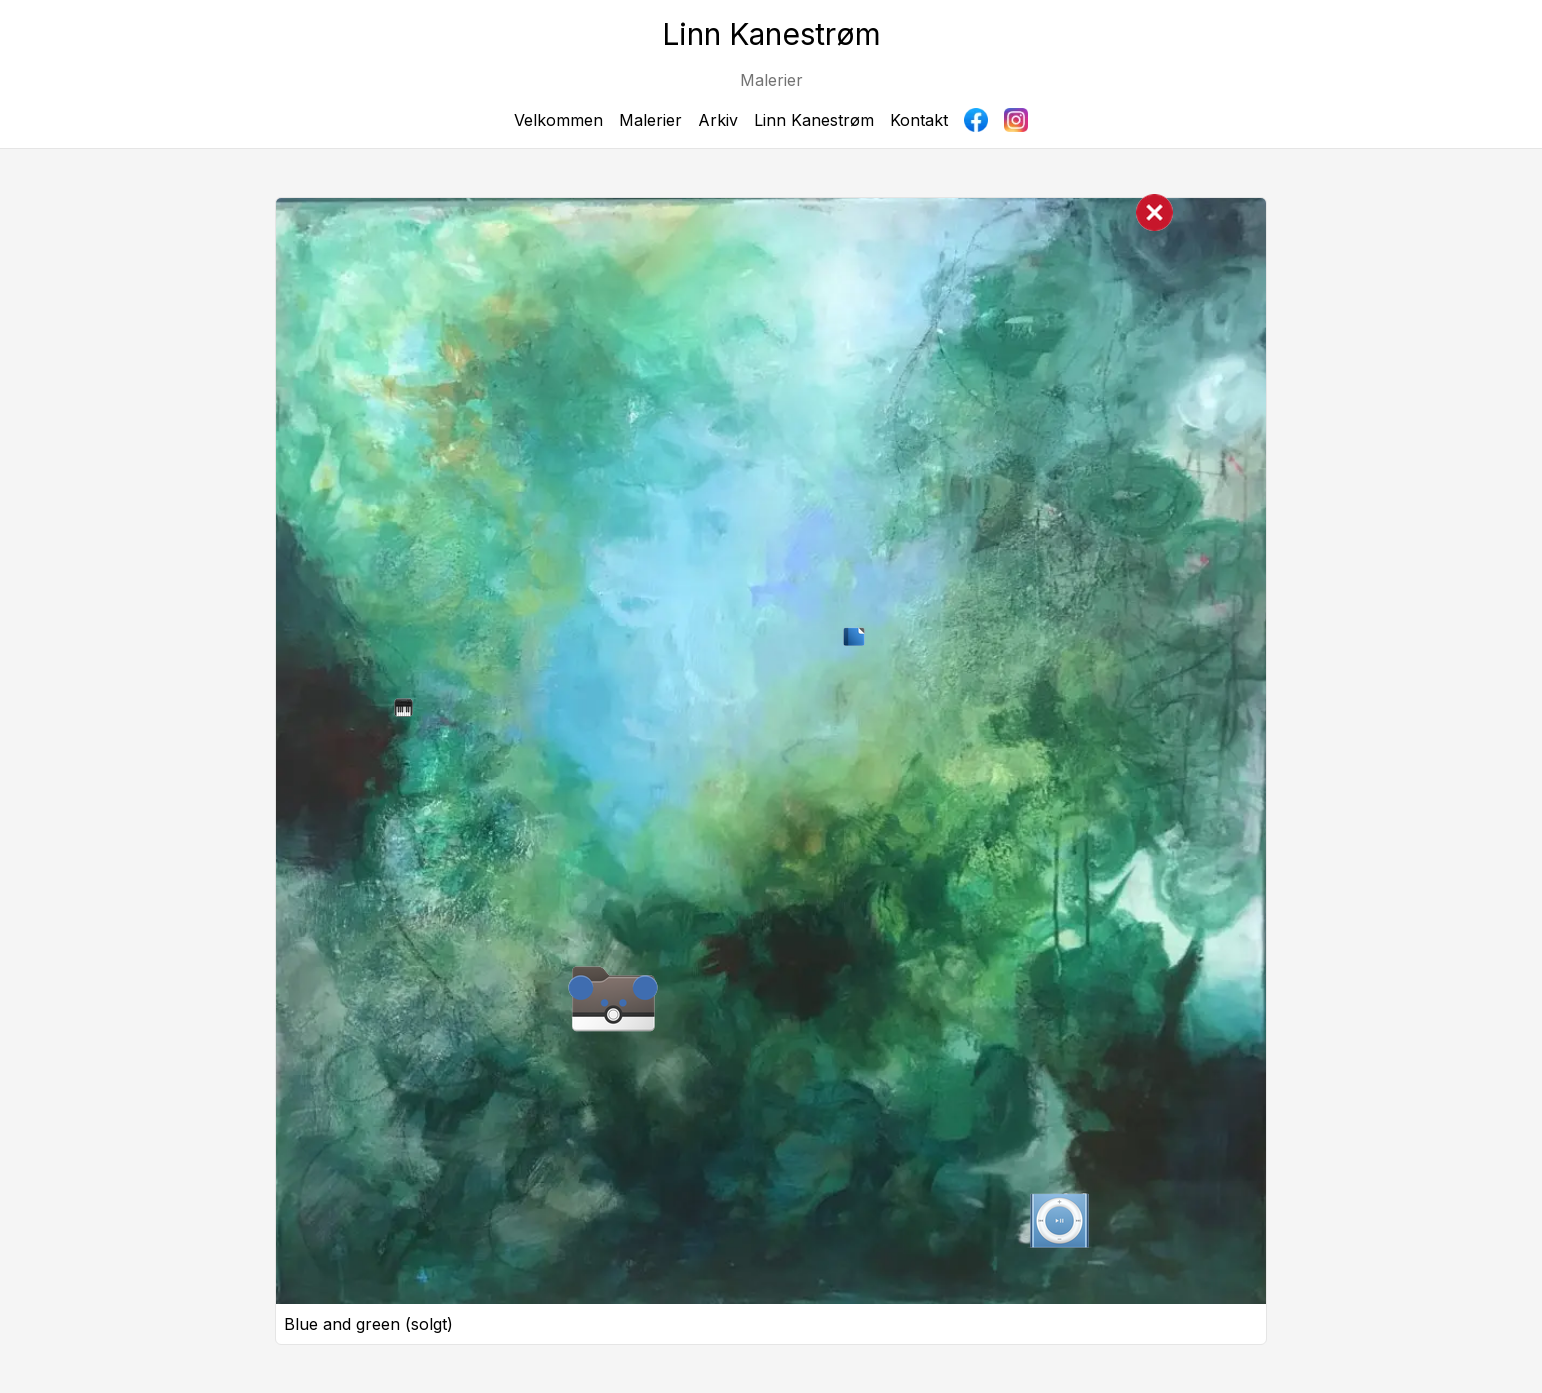  I want to click on change desktop wallpaper settings, so click(854, 636).